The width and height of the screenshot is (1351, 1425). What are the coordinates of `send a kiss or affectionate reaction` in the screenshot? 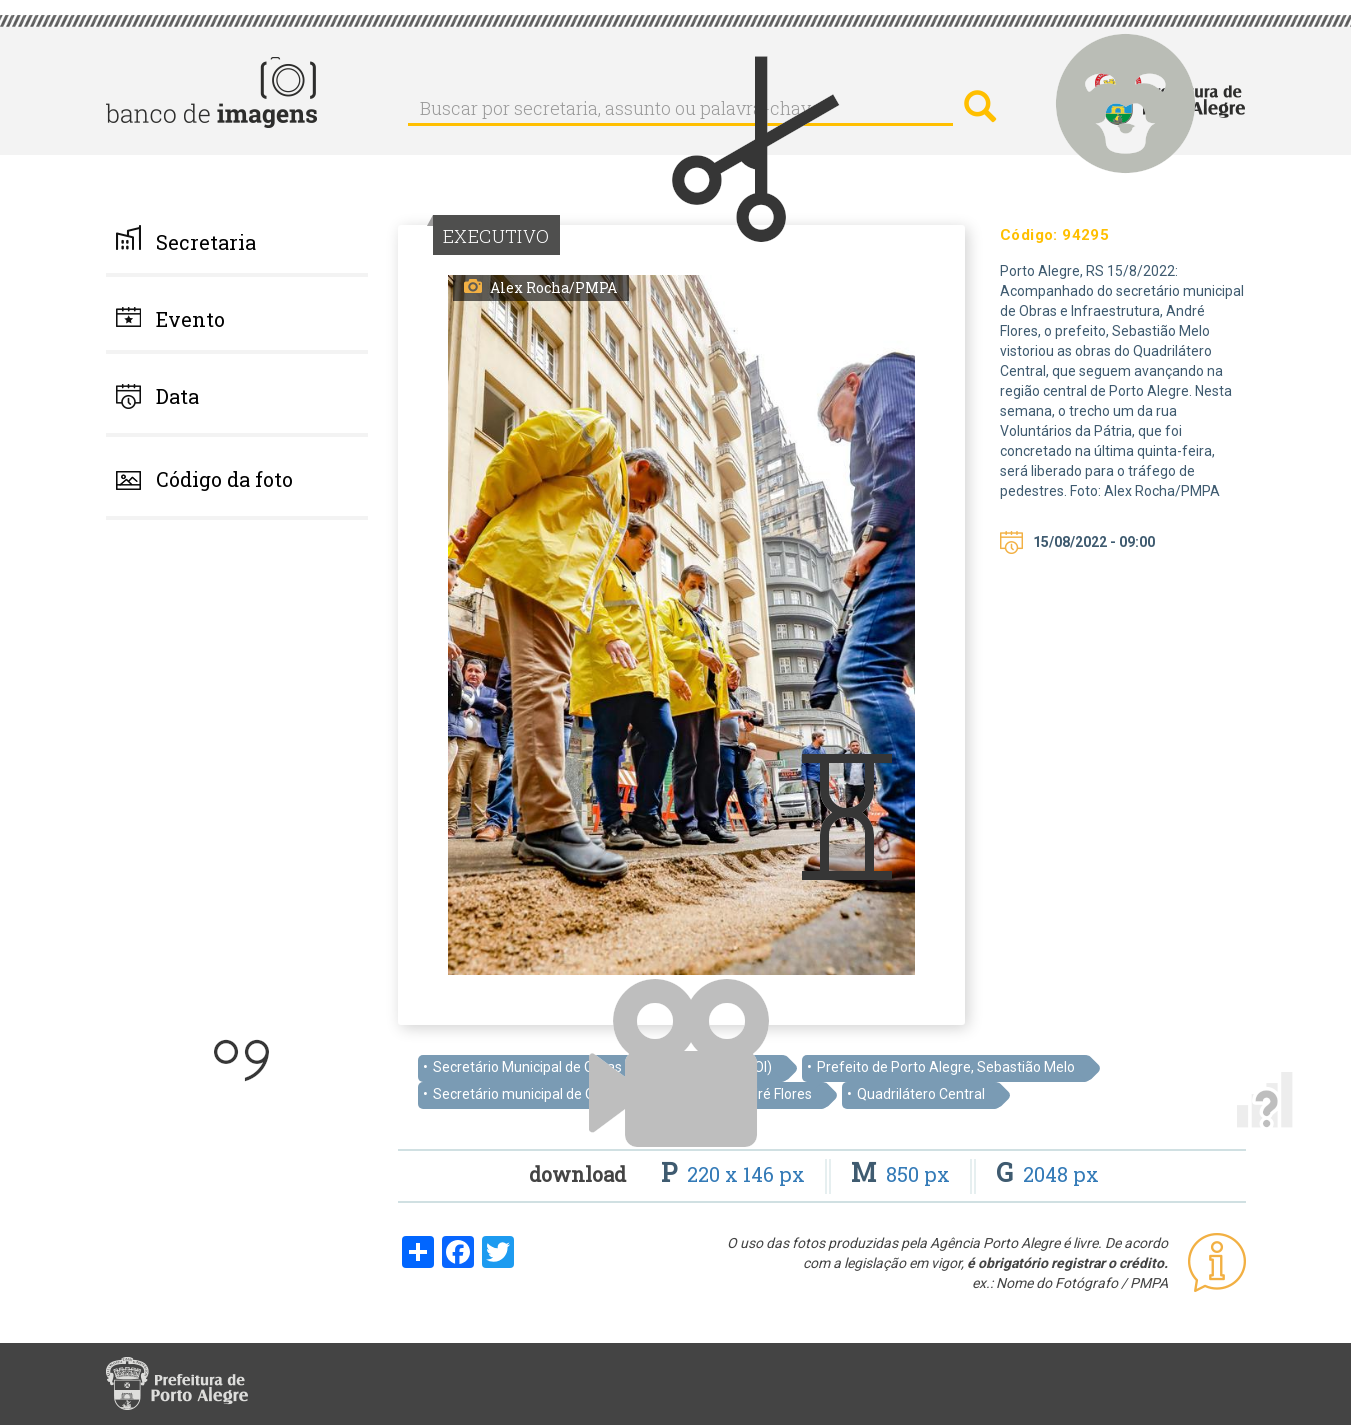 It's located at (1125, 103).